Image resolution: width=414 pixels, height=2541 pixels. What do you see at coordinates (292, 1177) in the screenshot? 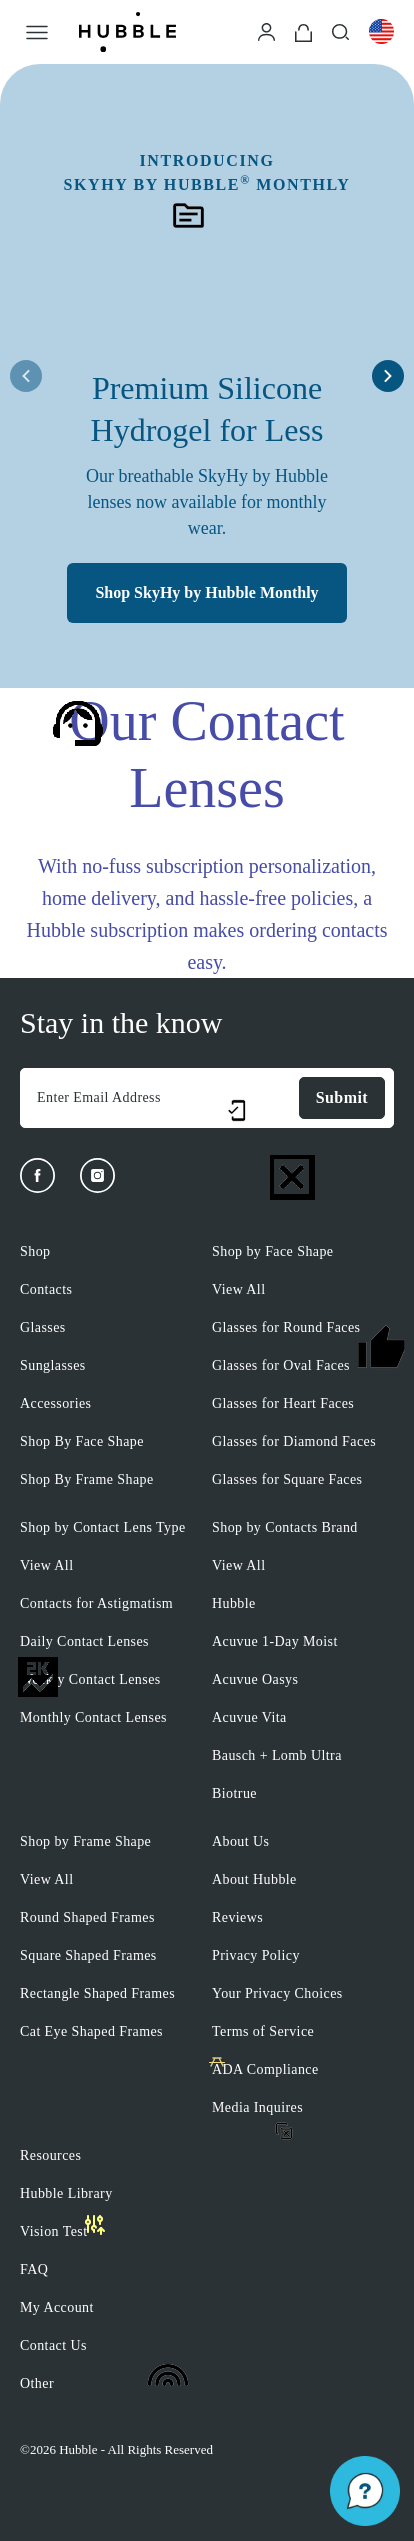
I see `indicates a feature or option is disabled by default` at bounding box center [292, 1177].